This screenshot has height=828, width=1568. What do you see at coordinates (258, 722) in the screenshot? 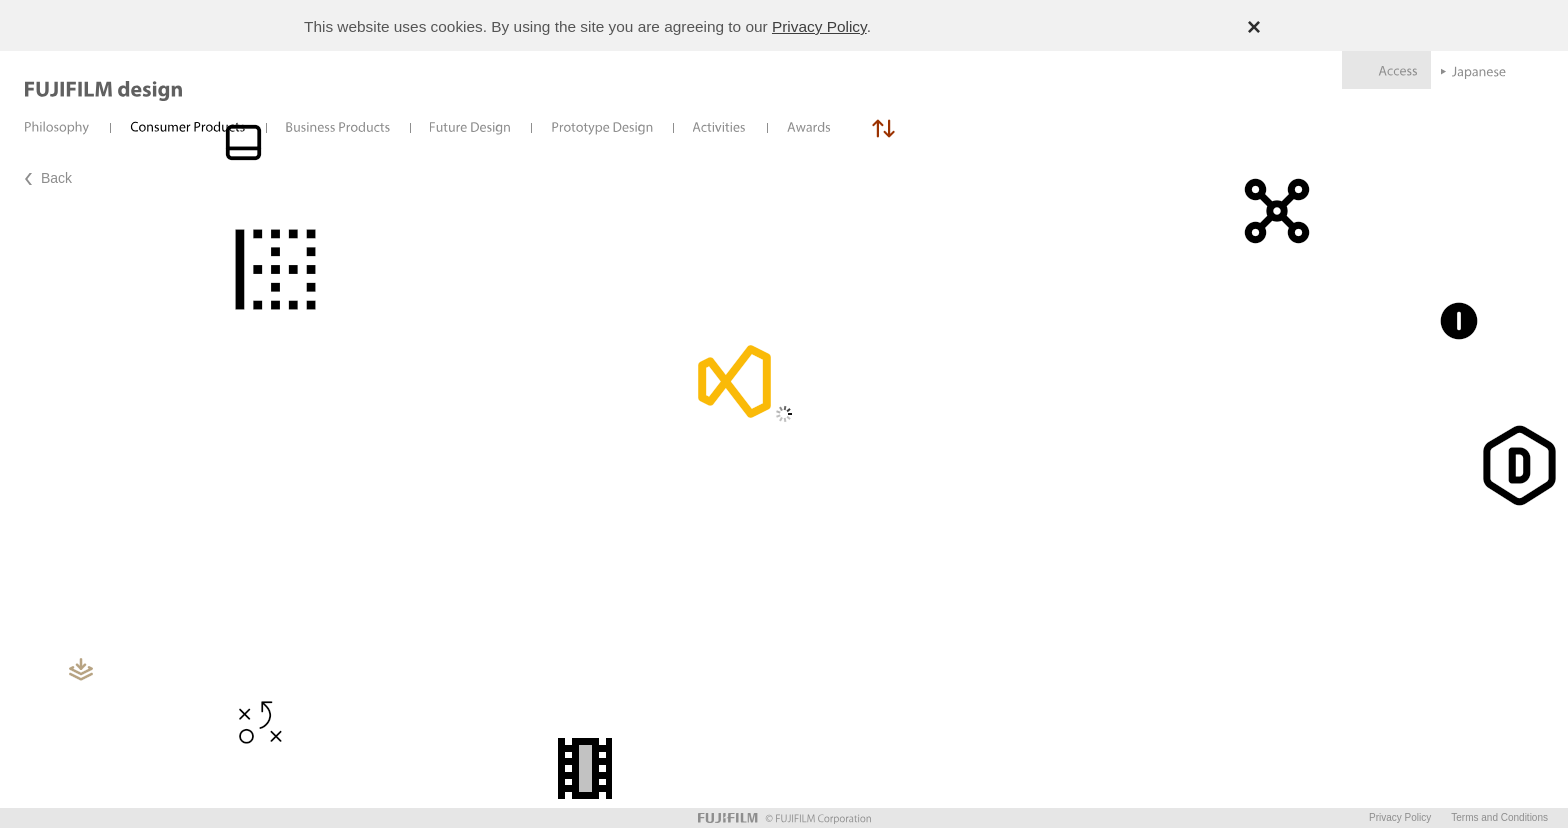
I see `view strategy or game plan` at bounding box center [258, 722].